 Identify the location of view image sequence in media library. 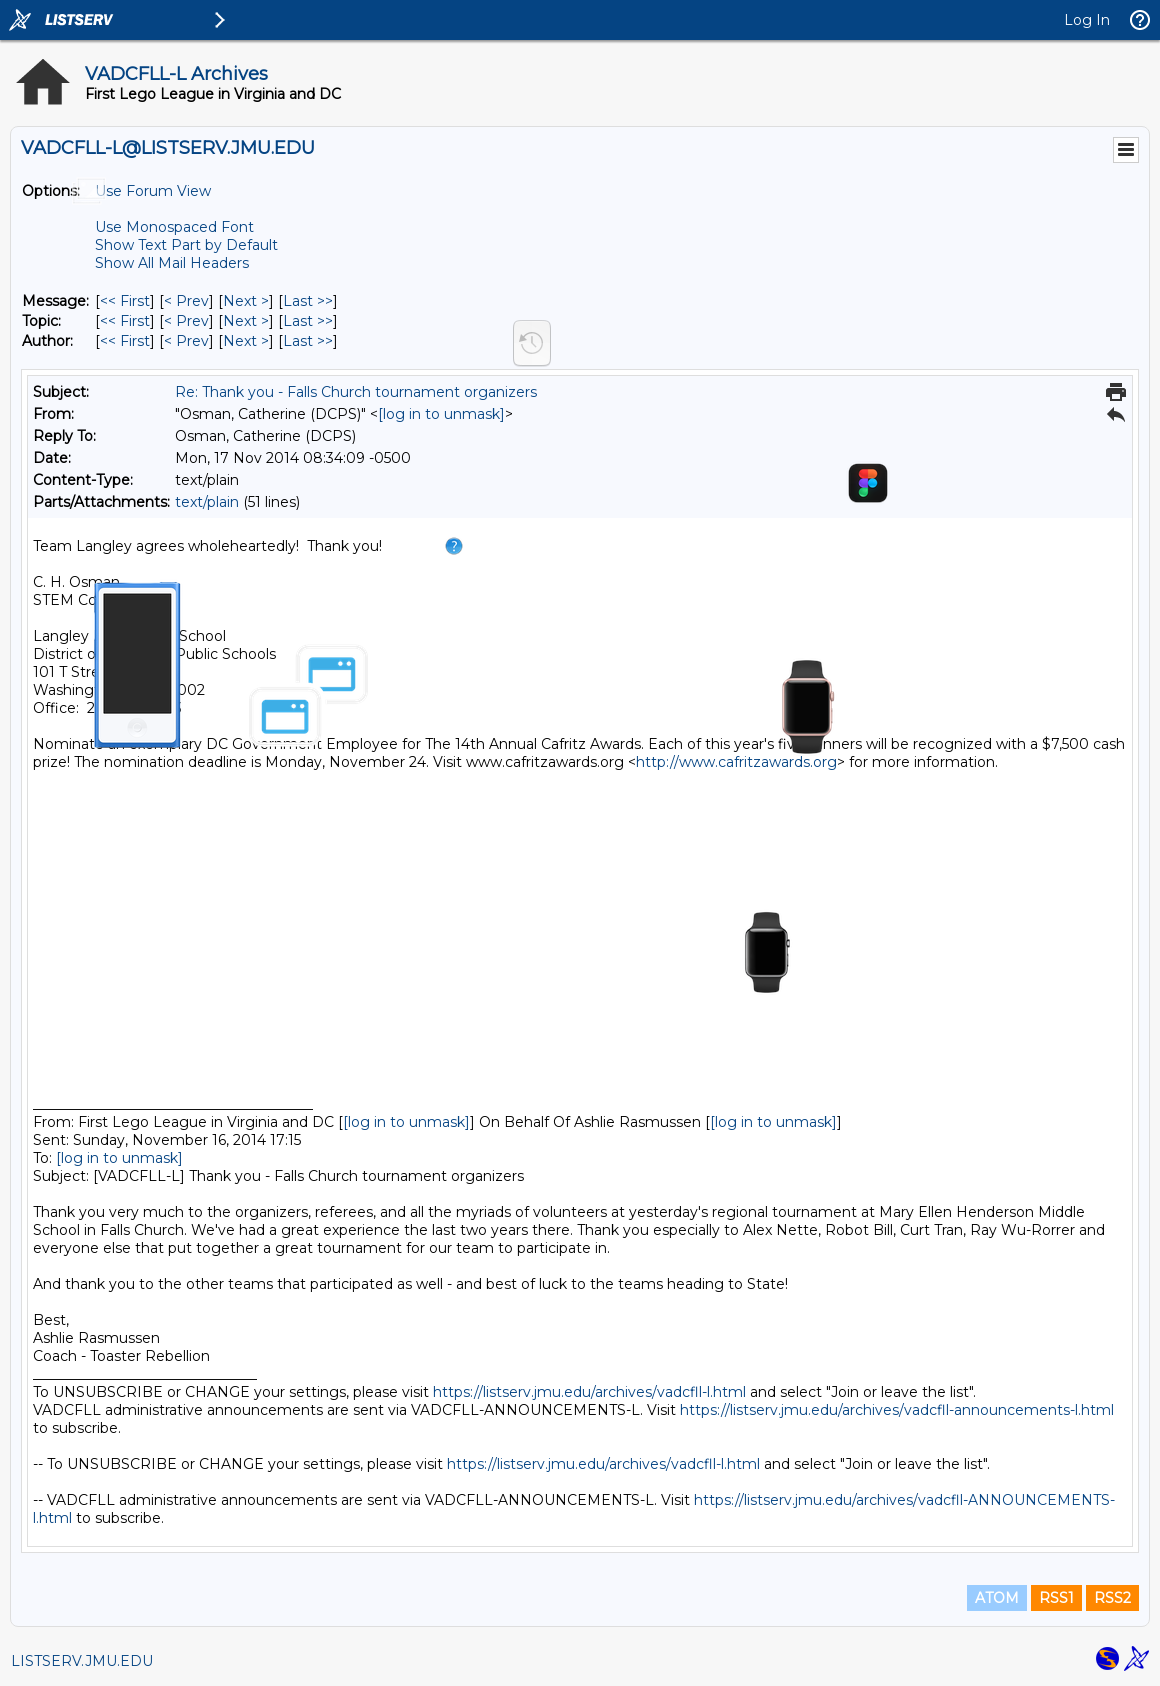
(89, 191).